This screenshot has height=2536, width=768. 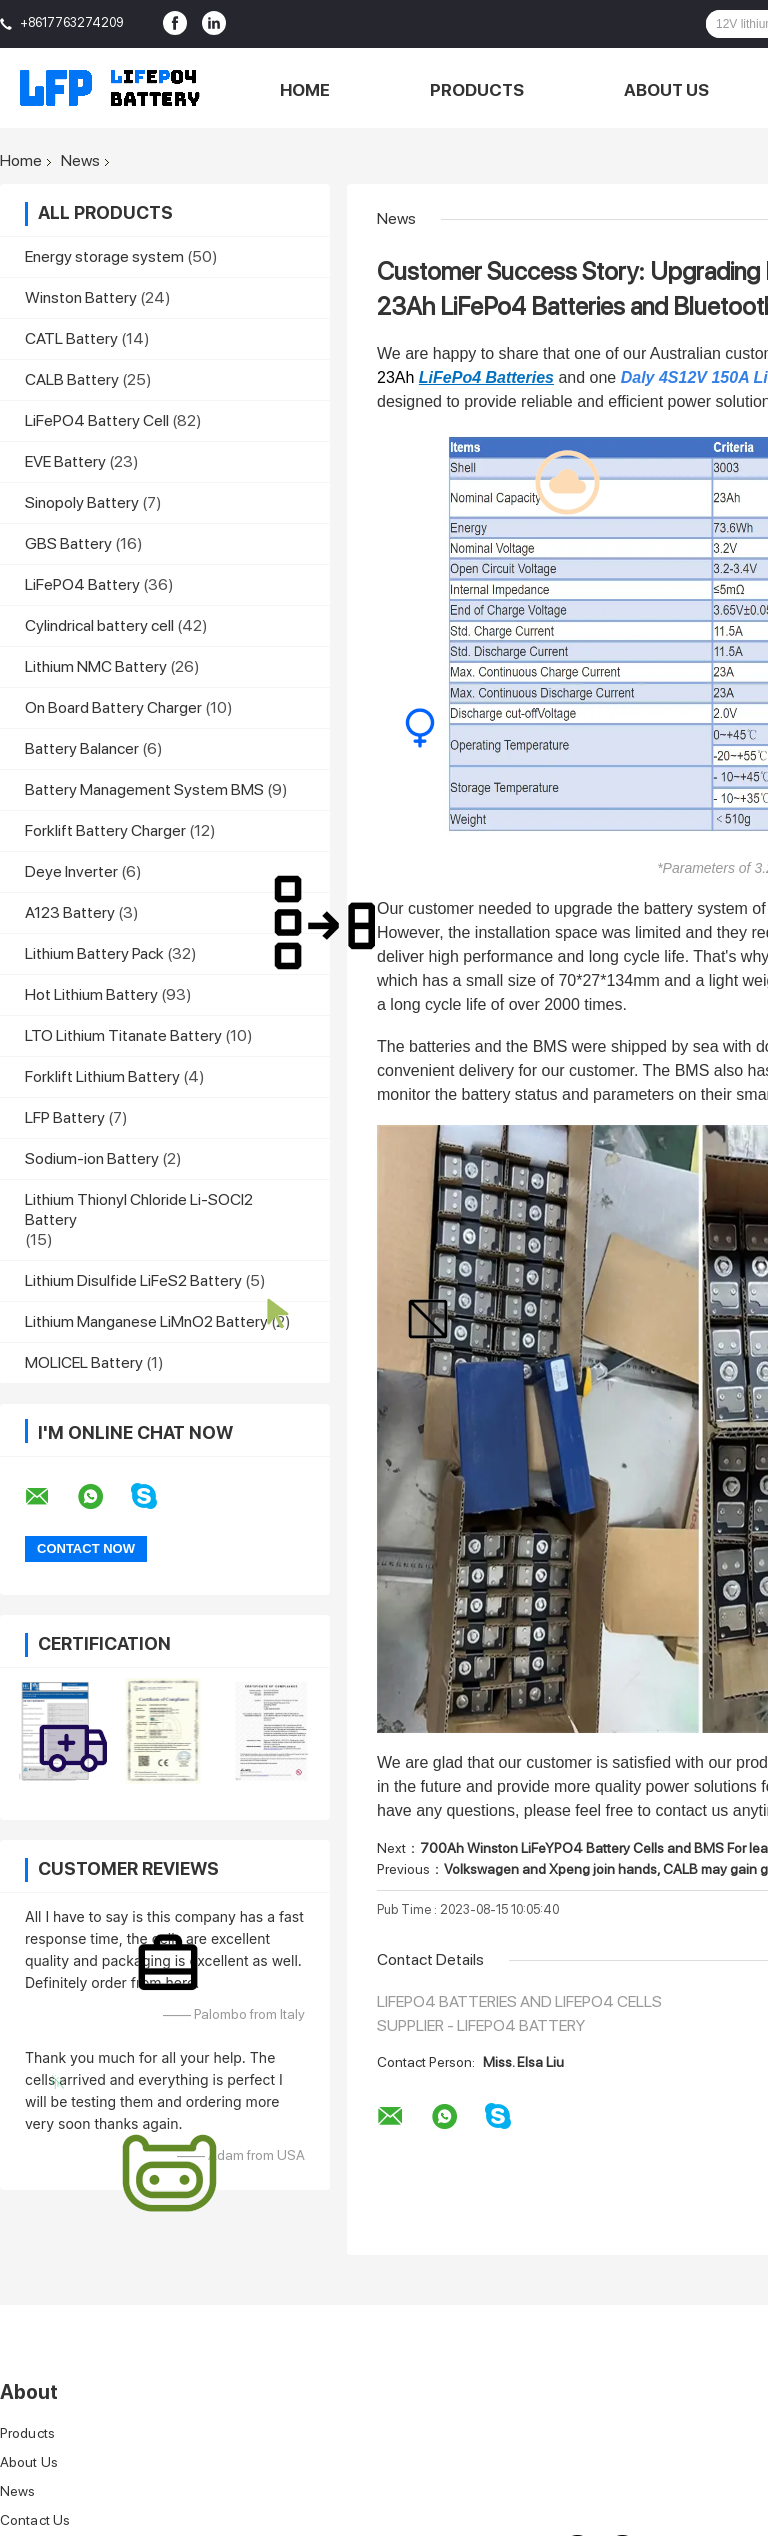 I want to click on access travel or trip planning features, so click(x=168, y=1966).